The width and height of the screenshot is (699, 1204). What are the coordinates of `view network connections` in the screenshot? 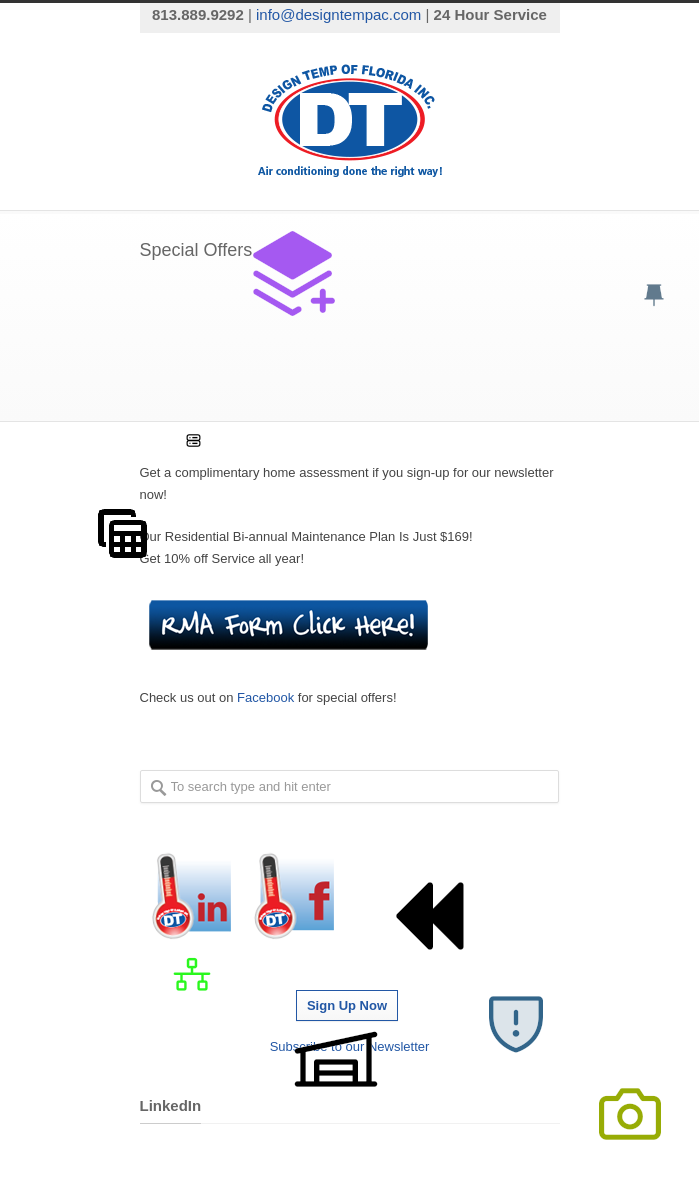 It's located at (192, 975).